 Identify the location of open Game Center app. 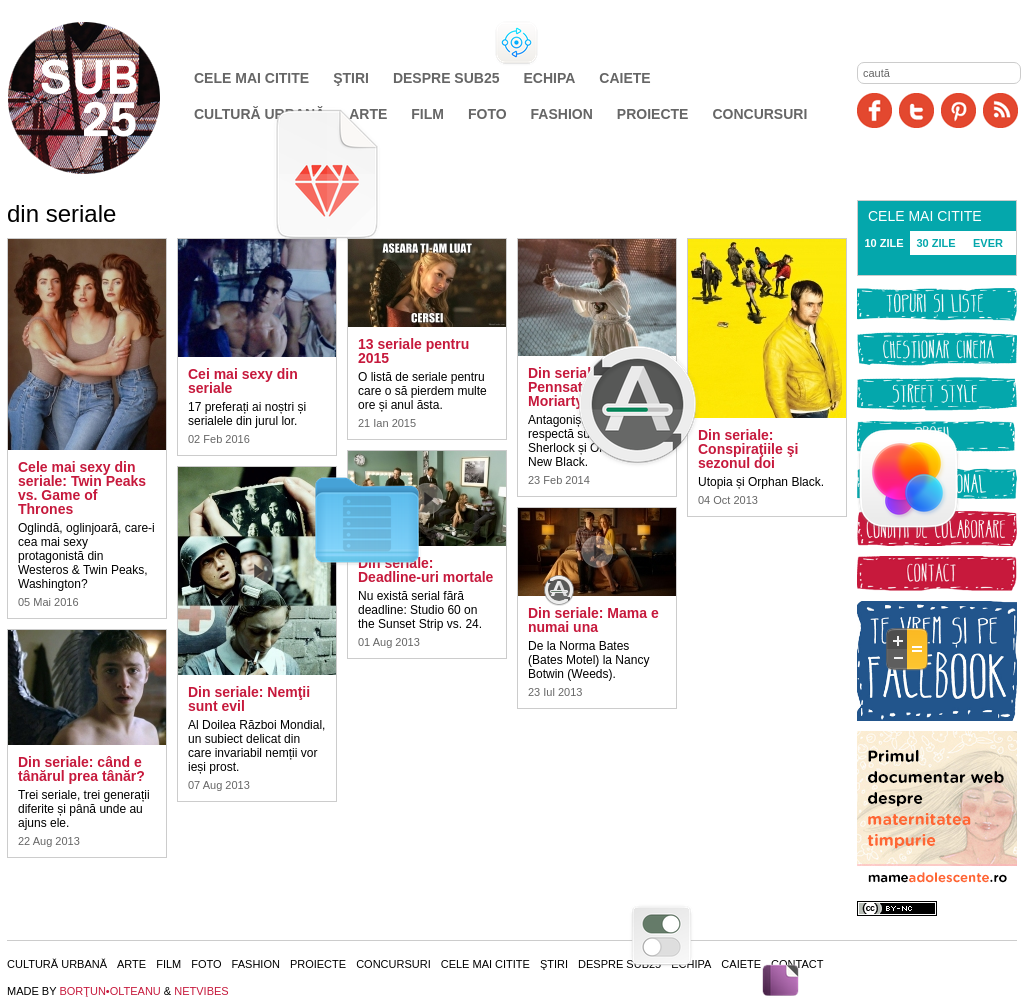
(908, 478).